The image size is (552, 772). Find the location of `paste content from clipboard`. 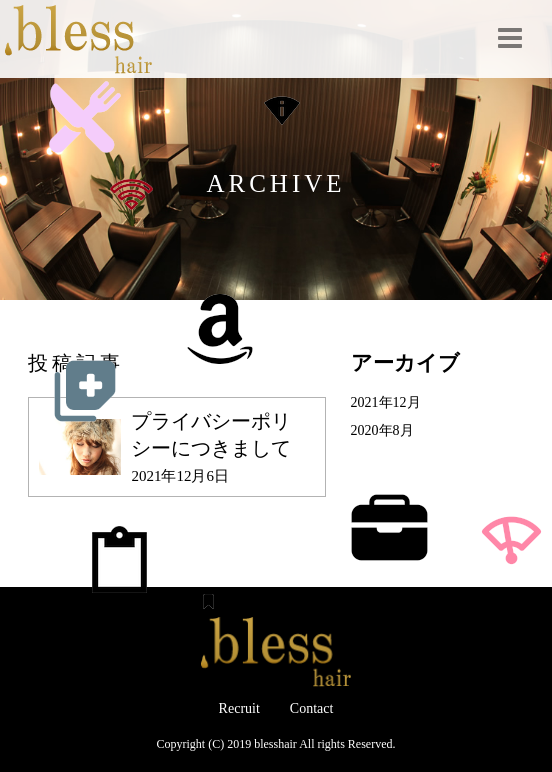

paste content from clipboard is located at coordinates (119, 562).